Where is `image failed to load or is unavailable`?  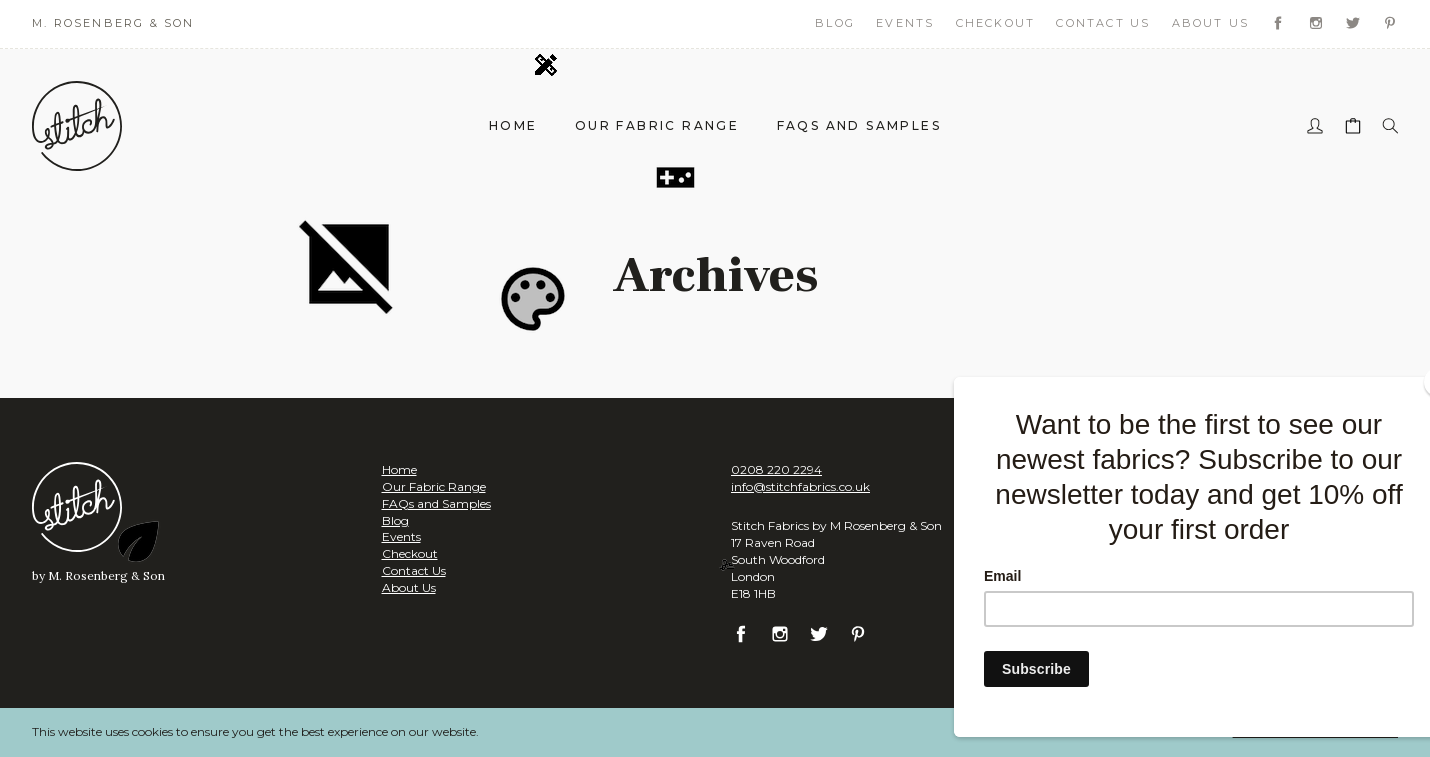 image failed to load or is unavailable is located at coordinates (349, 264).